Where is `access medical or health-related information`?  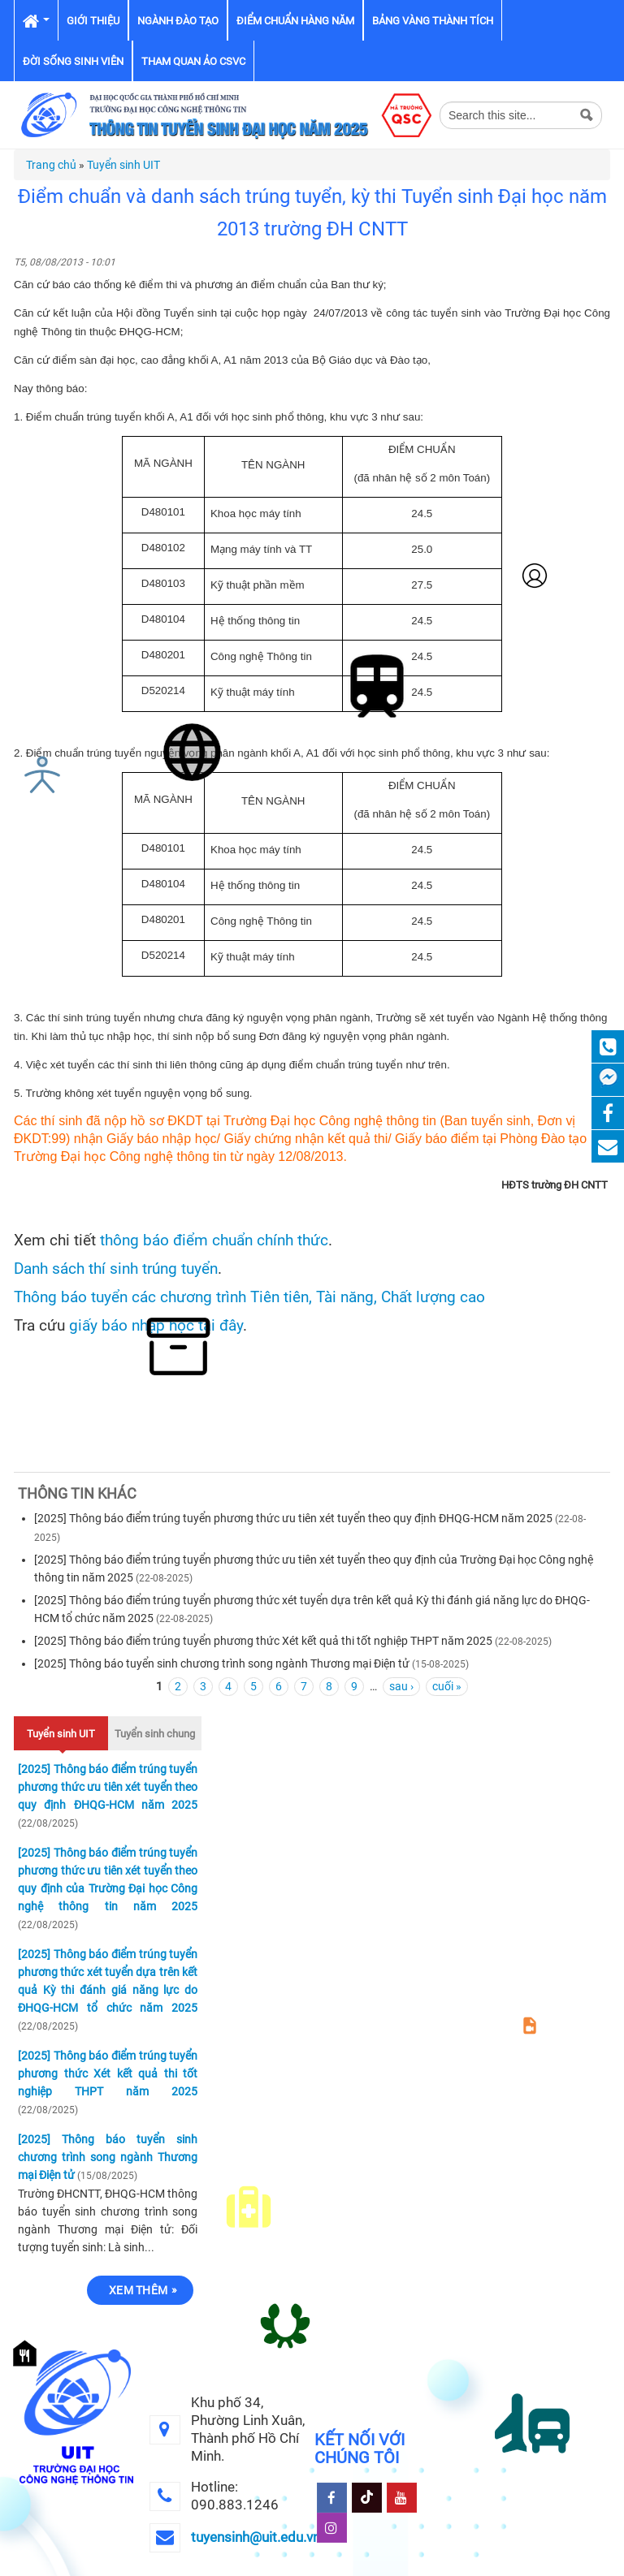 access medical or health-related information is located at coordinates (249, 2208).